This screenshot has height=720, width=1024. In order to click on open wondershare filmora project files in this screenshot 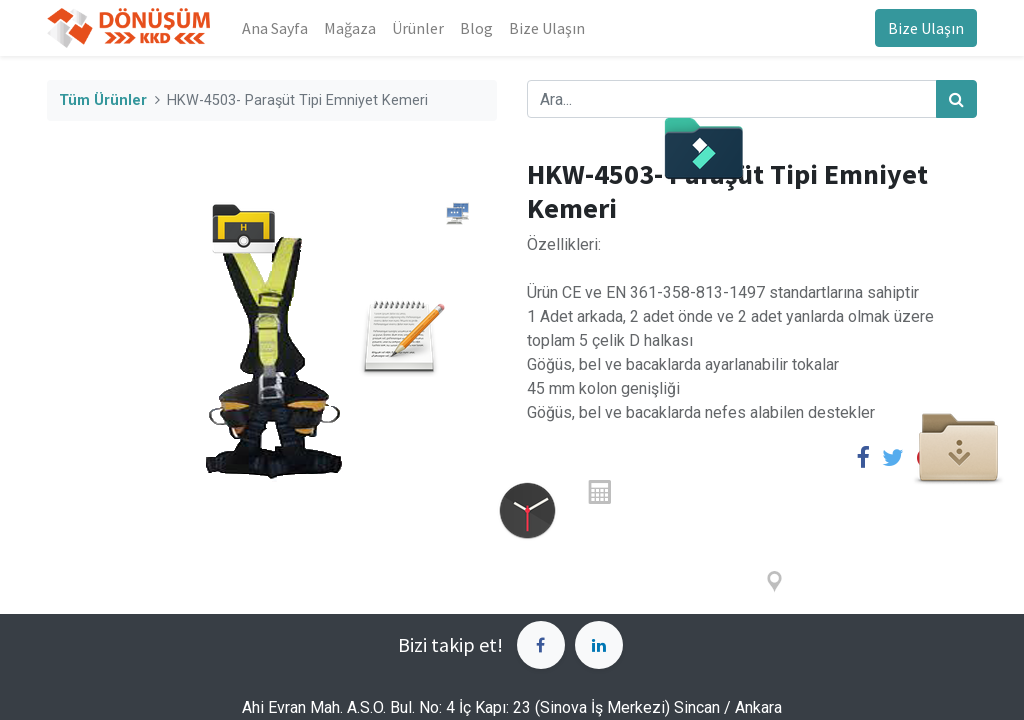, I will do `click(703, 150)`.